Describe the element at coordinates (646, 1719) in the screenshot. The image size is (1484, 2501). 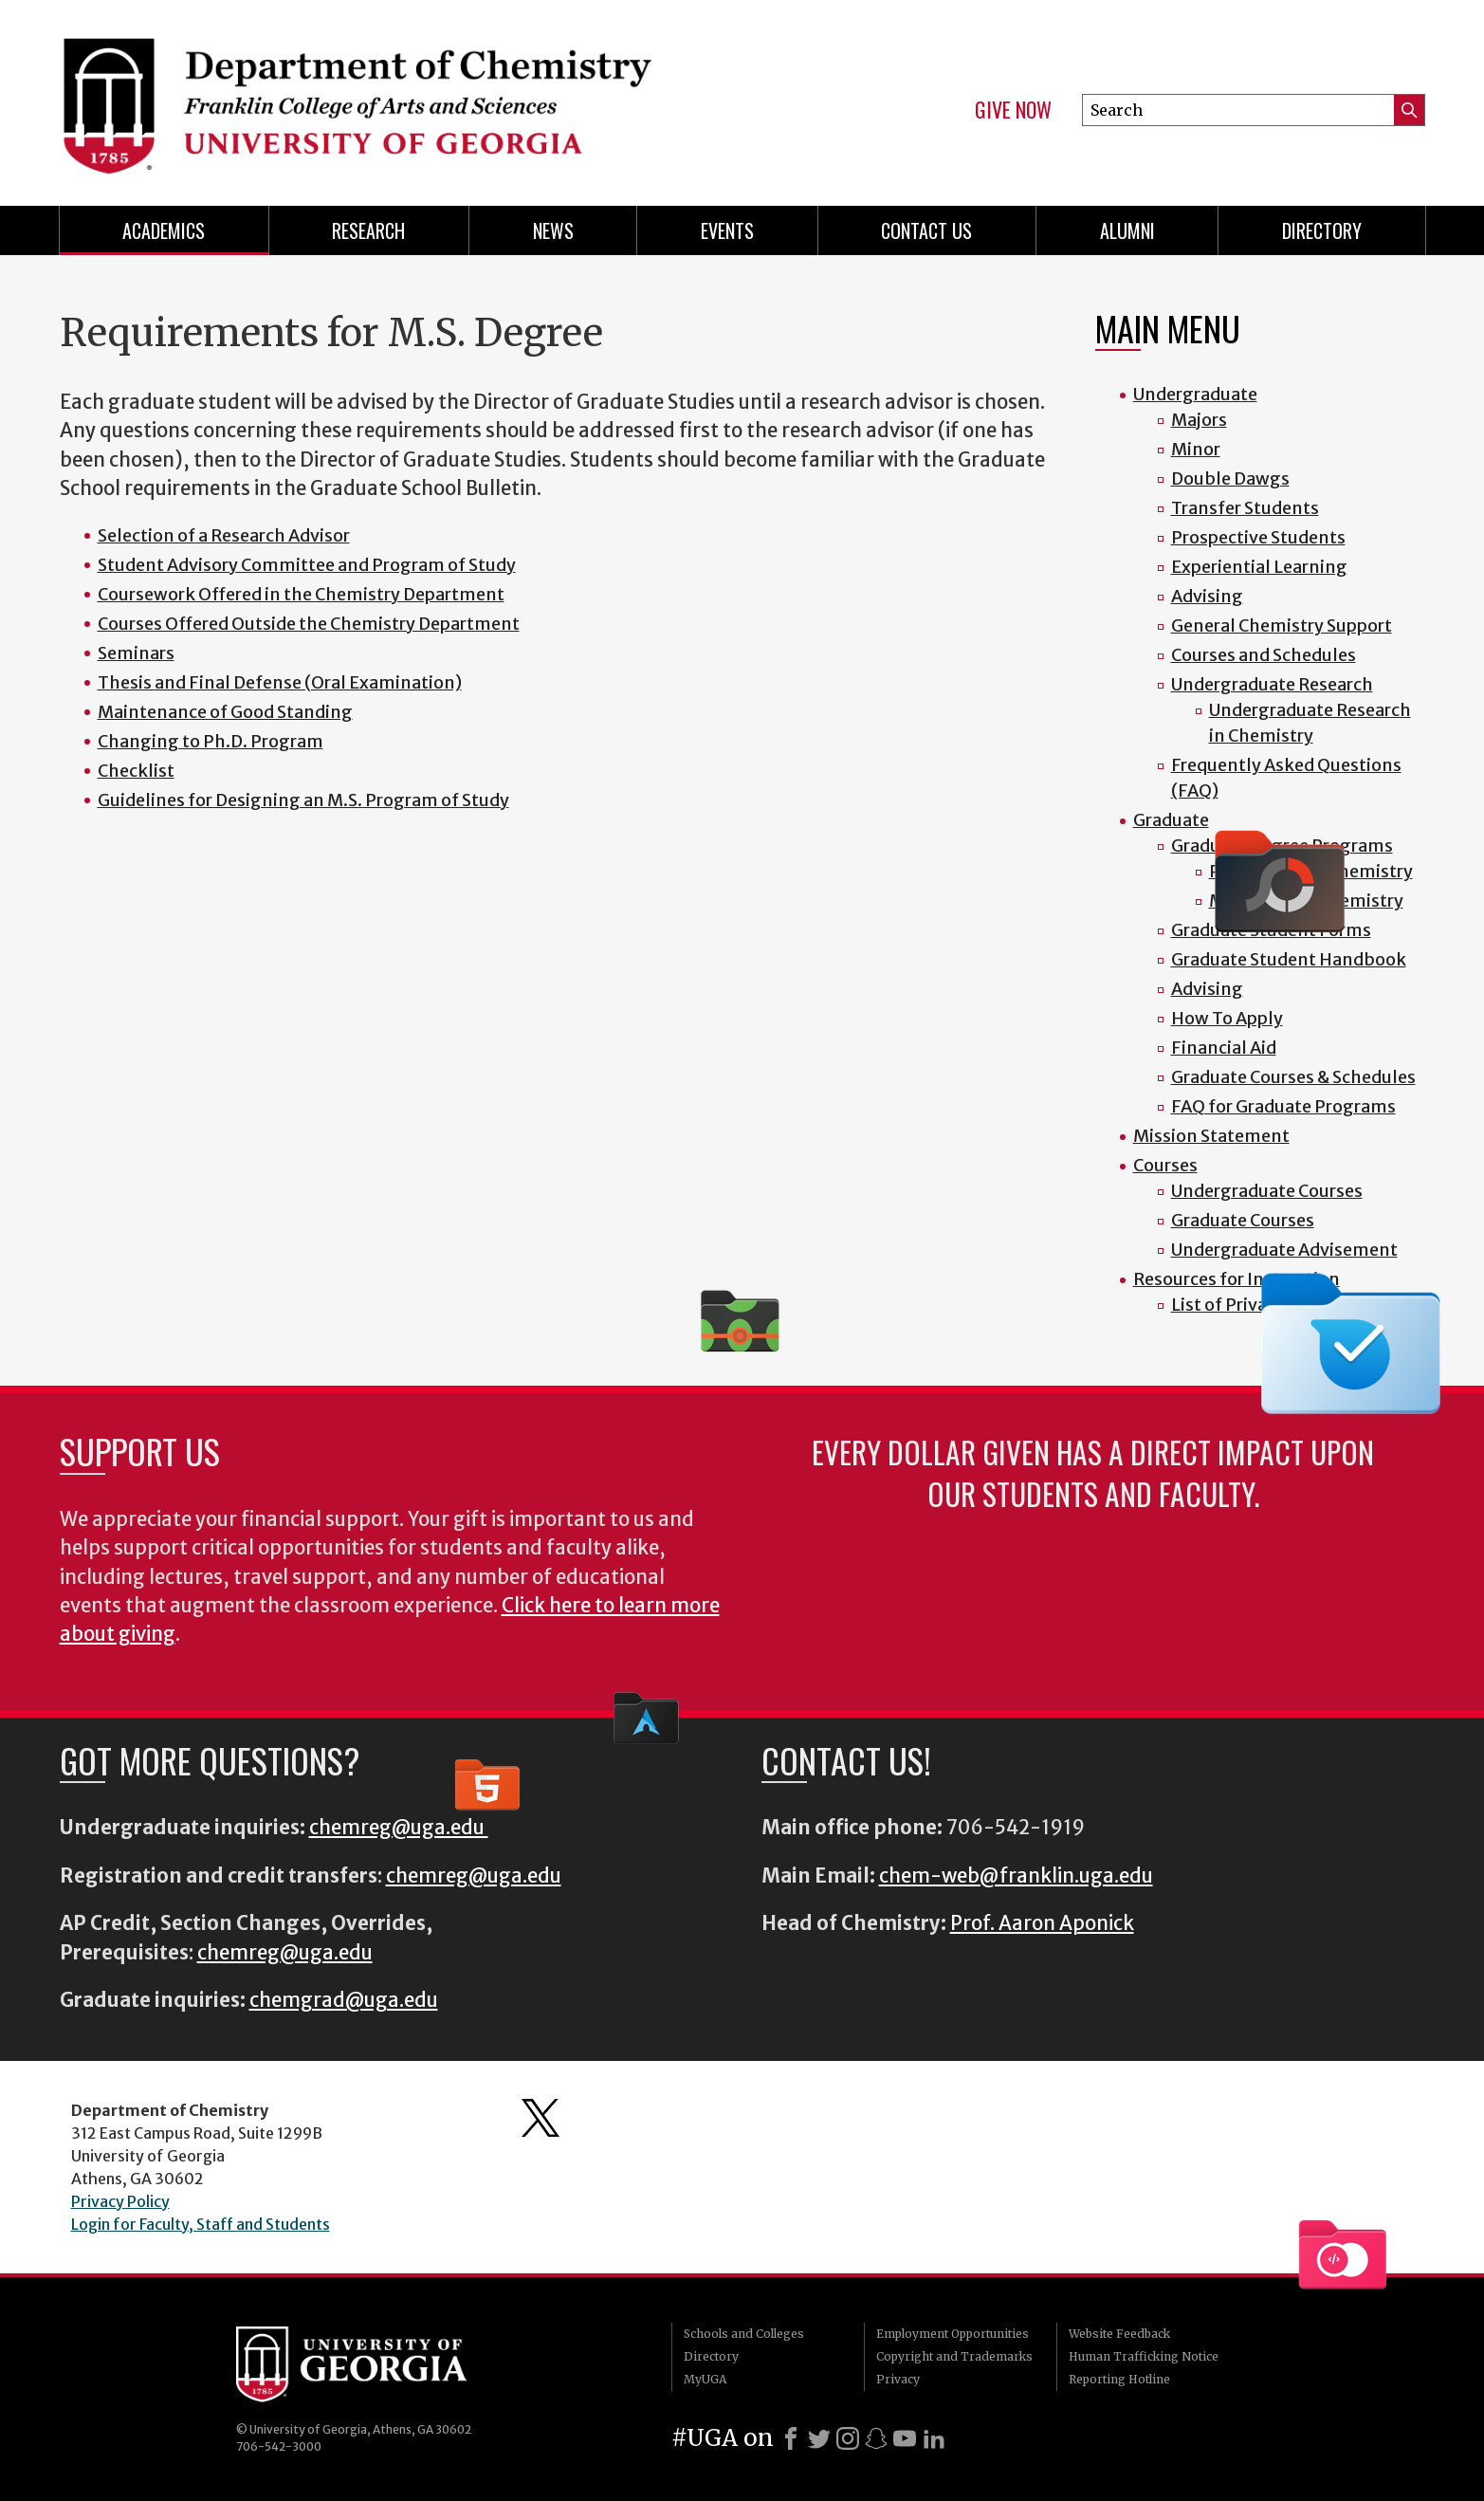
I see `folder containing arch linux files or configurations` at that location.